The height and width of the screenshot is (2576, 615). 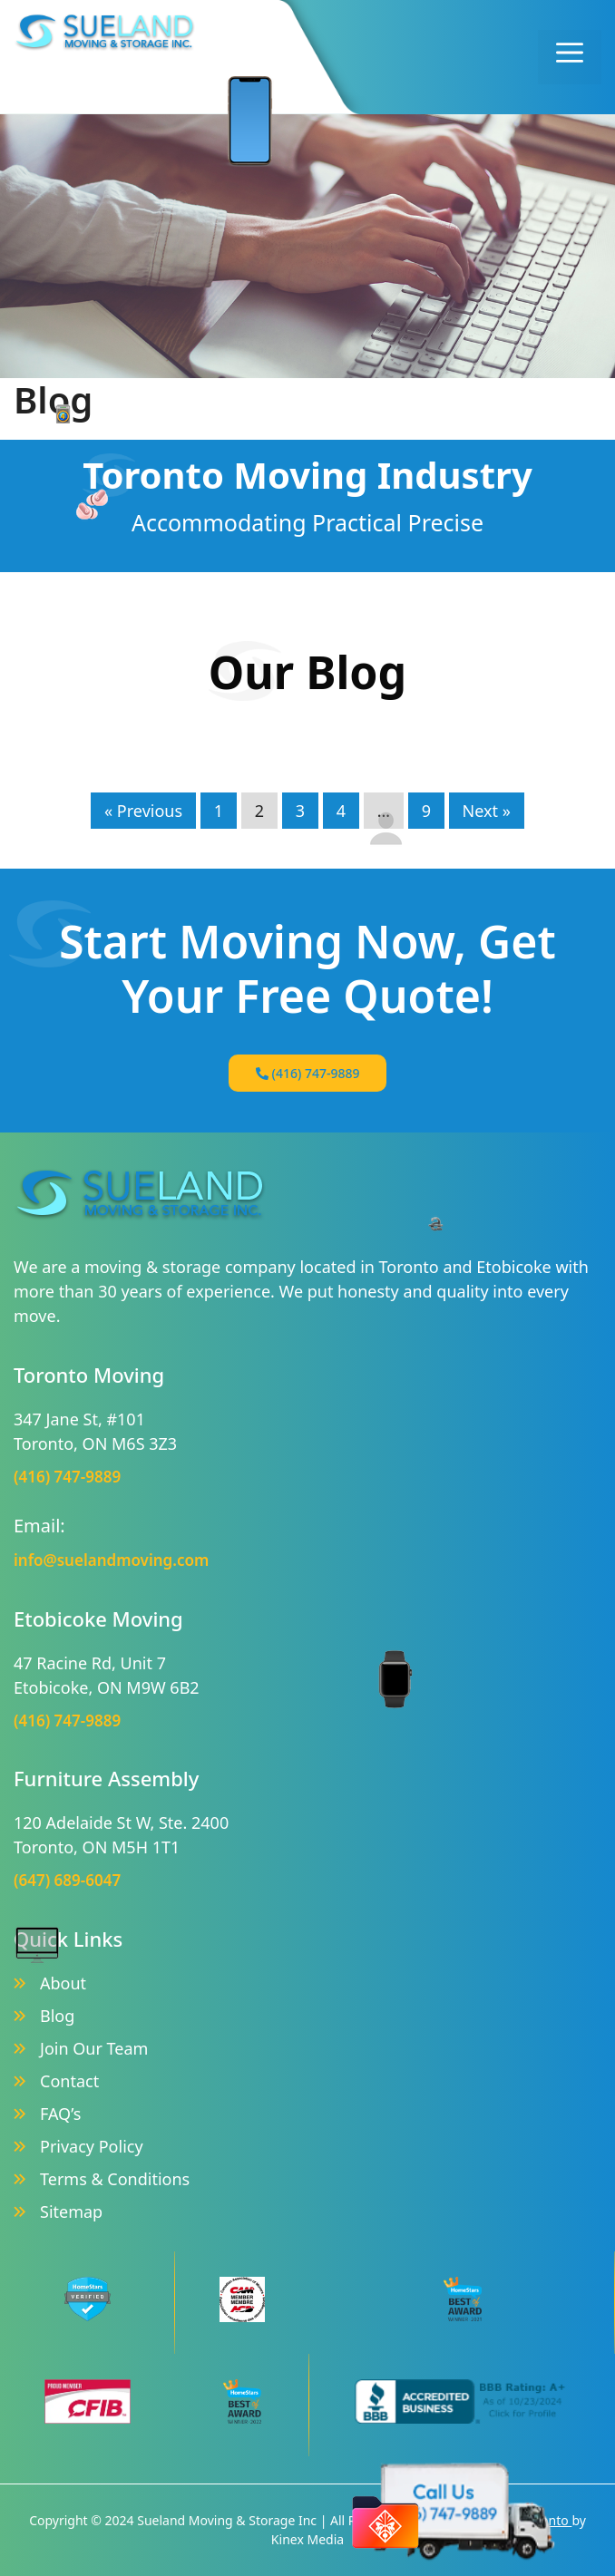 I want to click on access RAID 4 storage configuration settings, so click(x=63, y=413).